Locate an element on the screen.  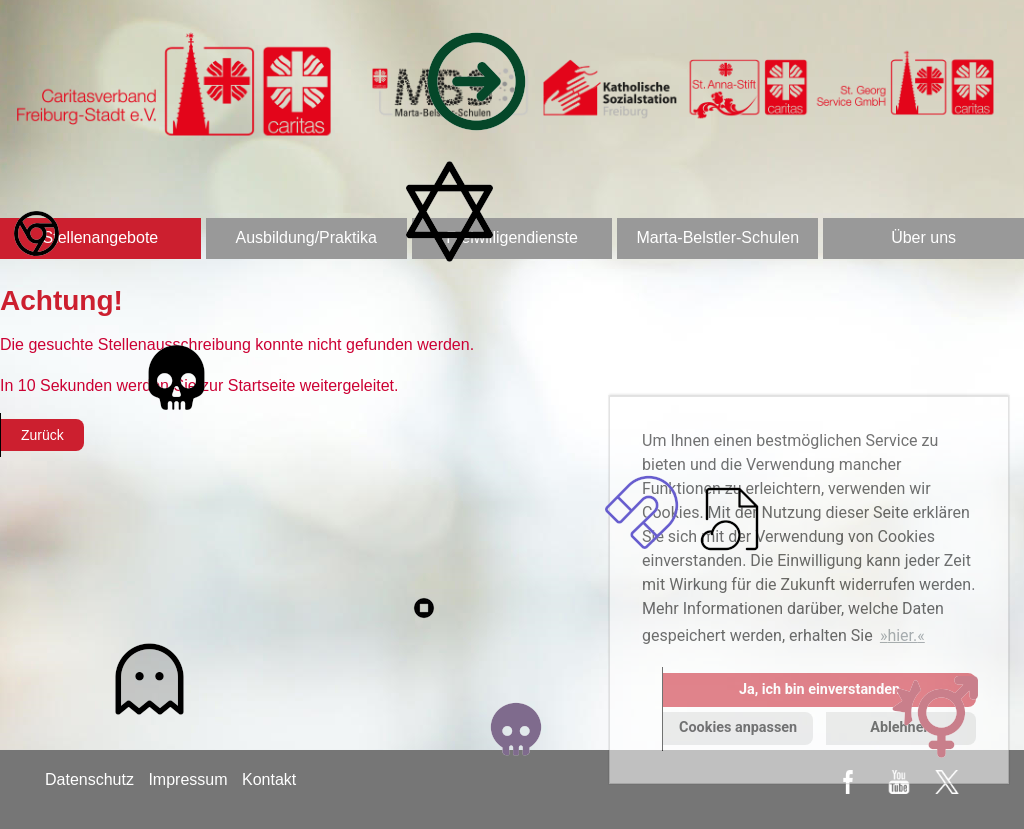
indicates gender-based violence awareness or resources is located at coordinates (935, 719).